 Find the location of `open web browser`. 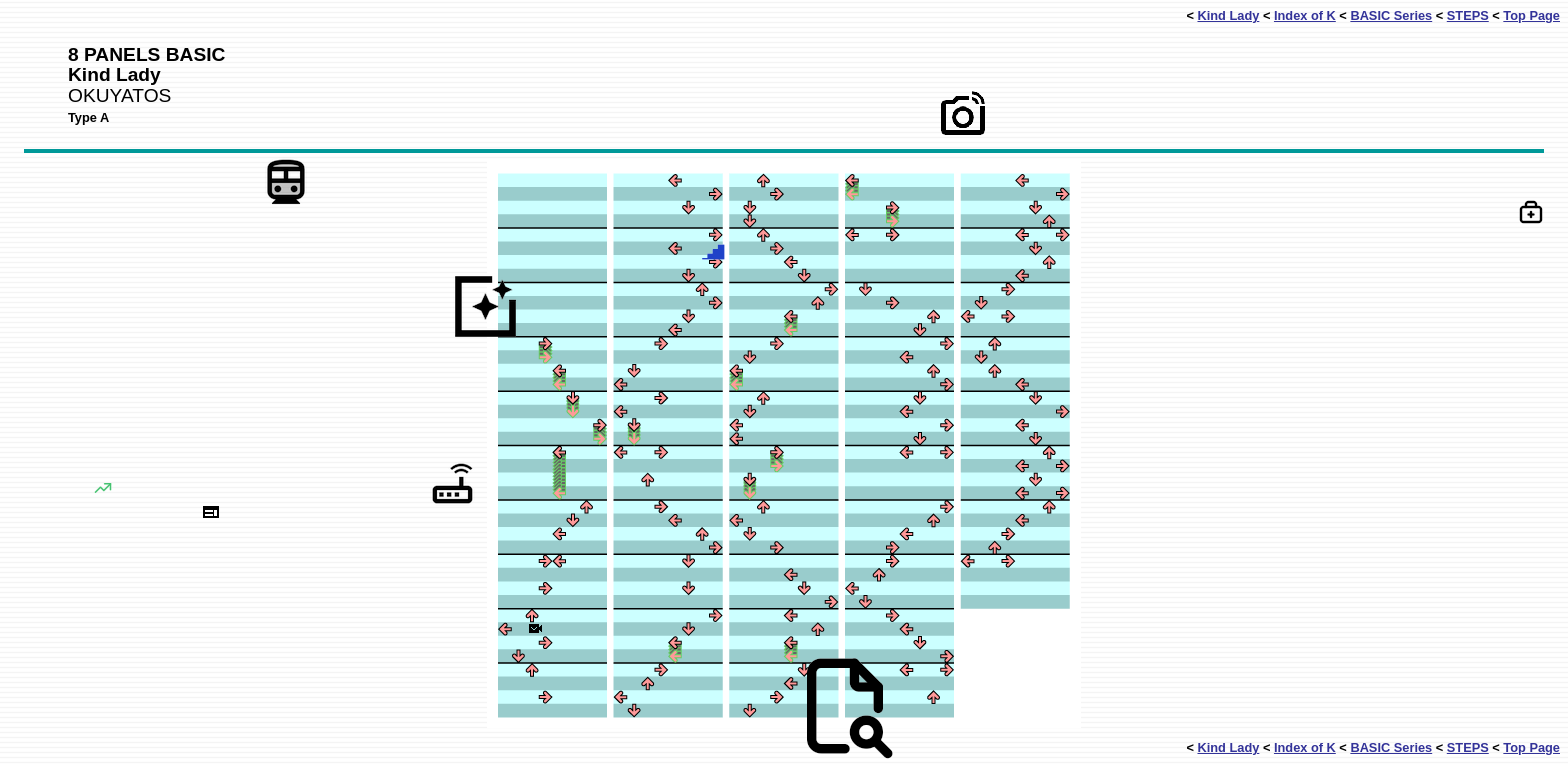

open web browser is located at coordinates (211, 512).